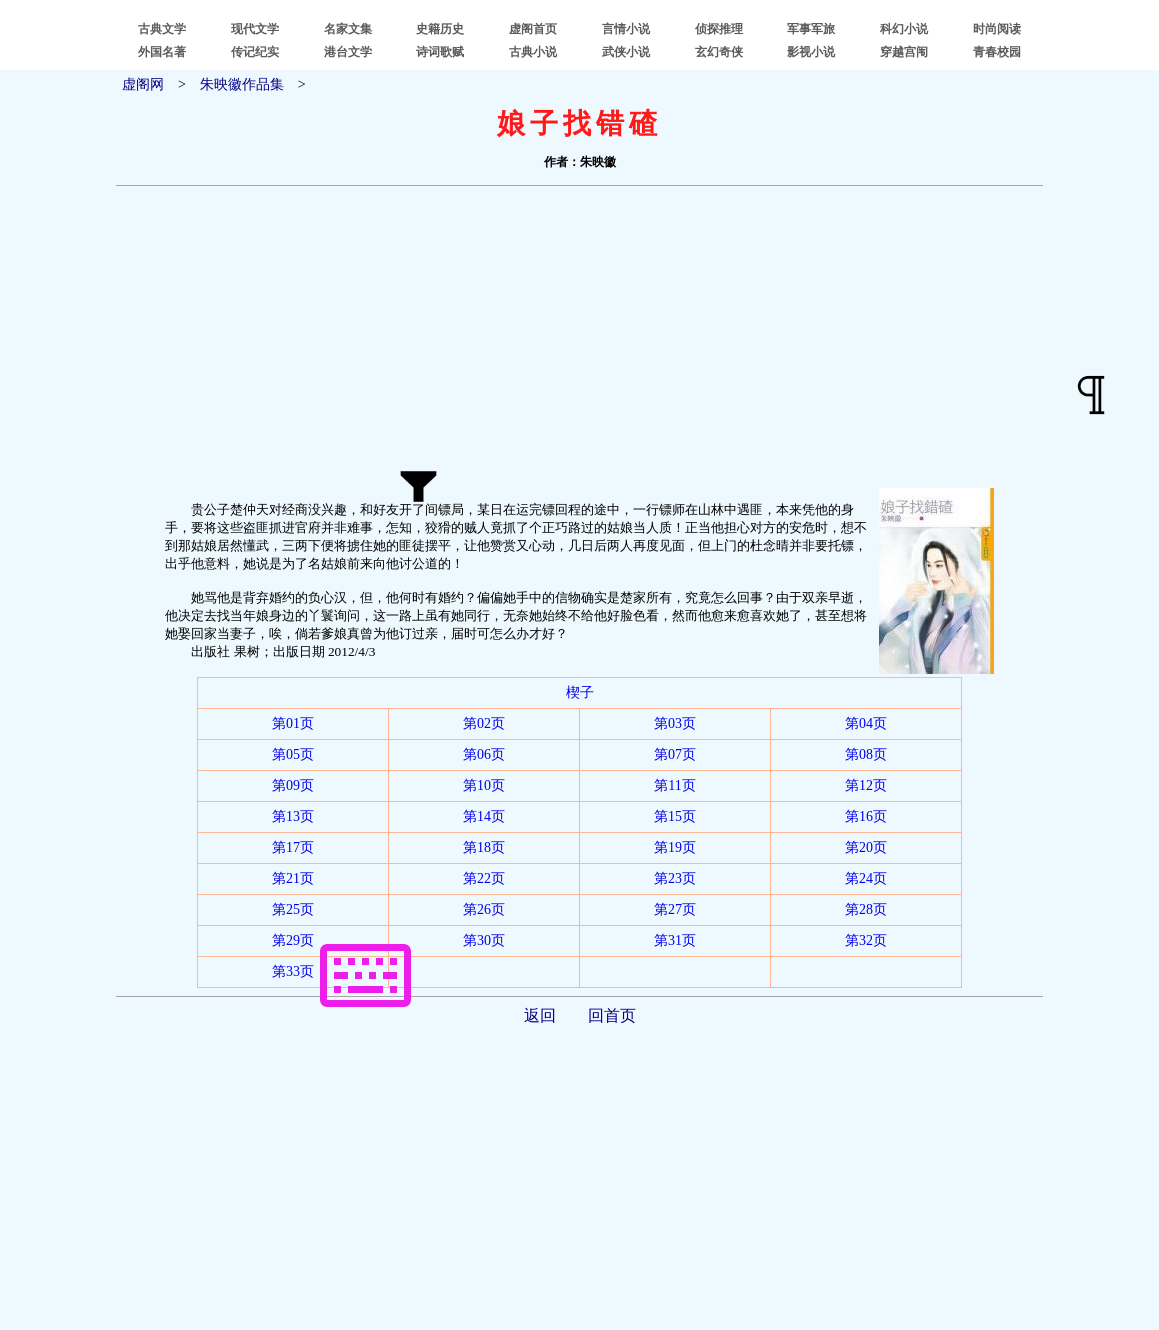 The height and width of the screenshot is (1330, 1159). What do you see at coordinates (1092, 396) in the screenshot?
I see `toggle whitespace visibility in editor` at bounding box center [1092, 396].